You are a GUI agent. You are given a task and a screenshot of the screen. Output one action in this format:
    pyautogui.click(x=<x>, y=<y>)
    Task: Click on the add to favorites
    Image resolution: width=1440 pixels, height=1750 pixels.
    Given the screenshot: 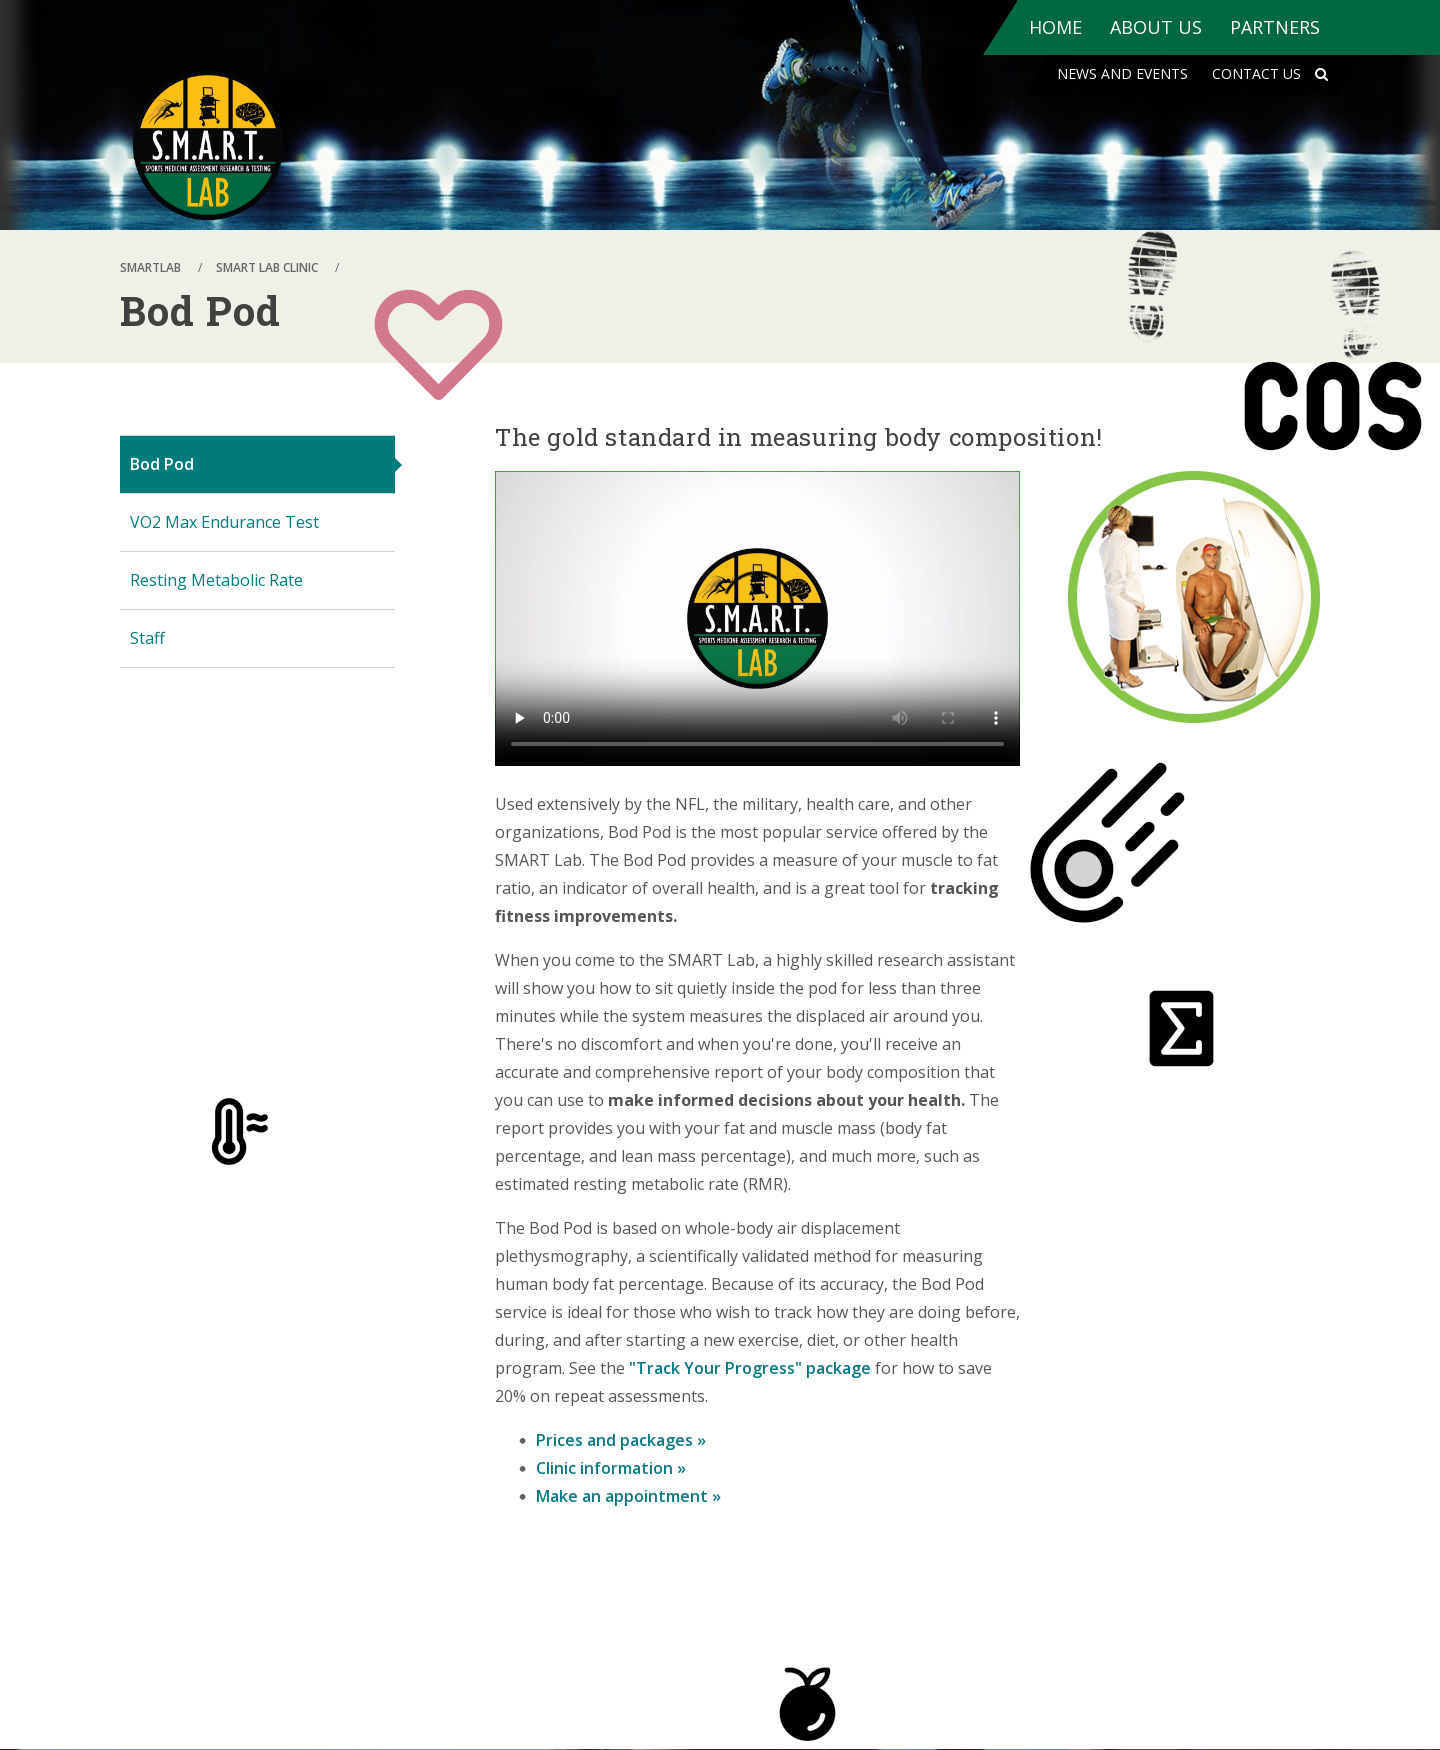 What is the action you would take?
    pyautogui.click(x=438, y=340)
    